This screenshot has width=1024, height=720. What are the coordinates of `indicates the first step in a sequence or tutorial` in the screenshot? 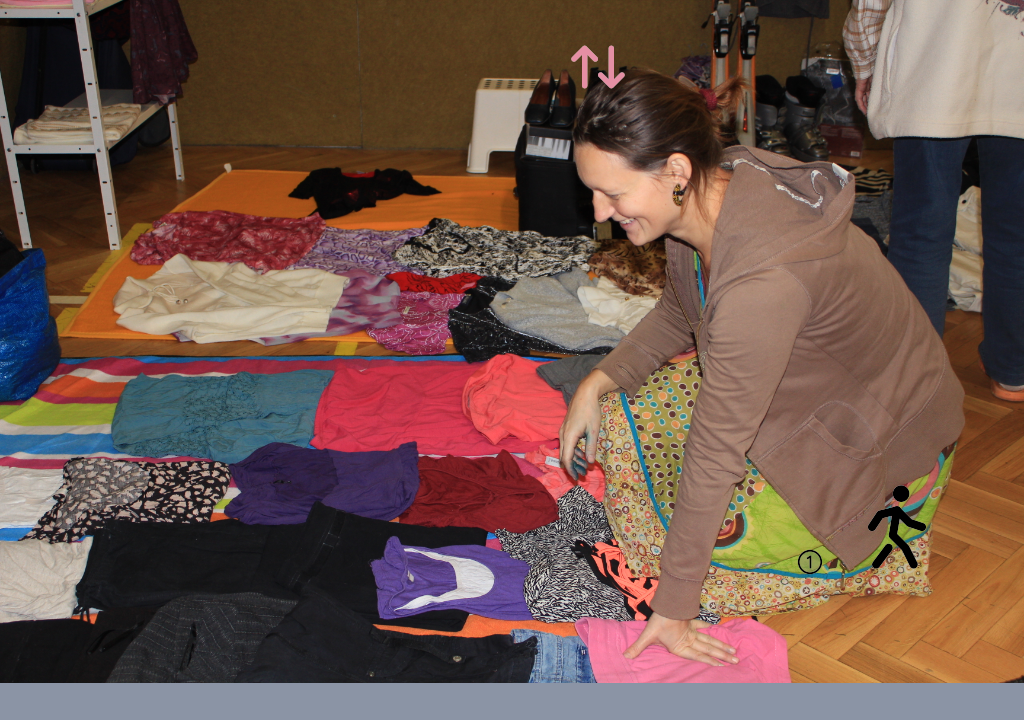 It's located at (810, 562).